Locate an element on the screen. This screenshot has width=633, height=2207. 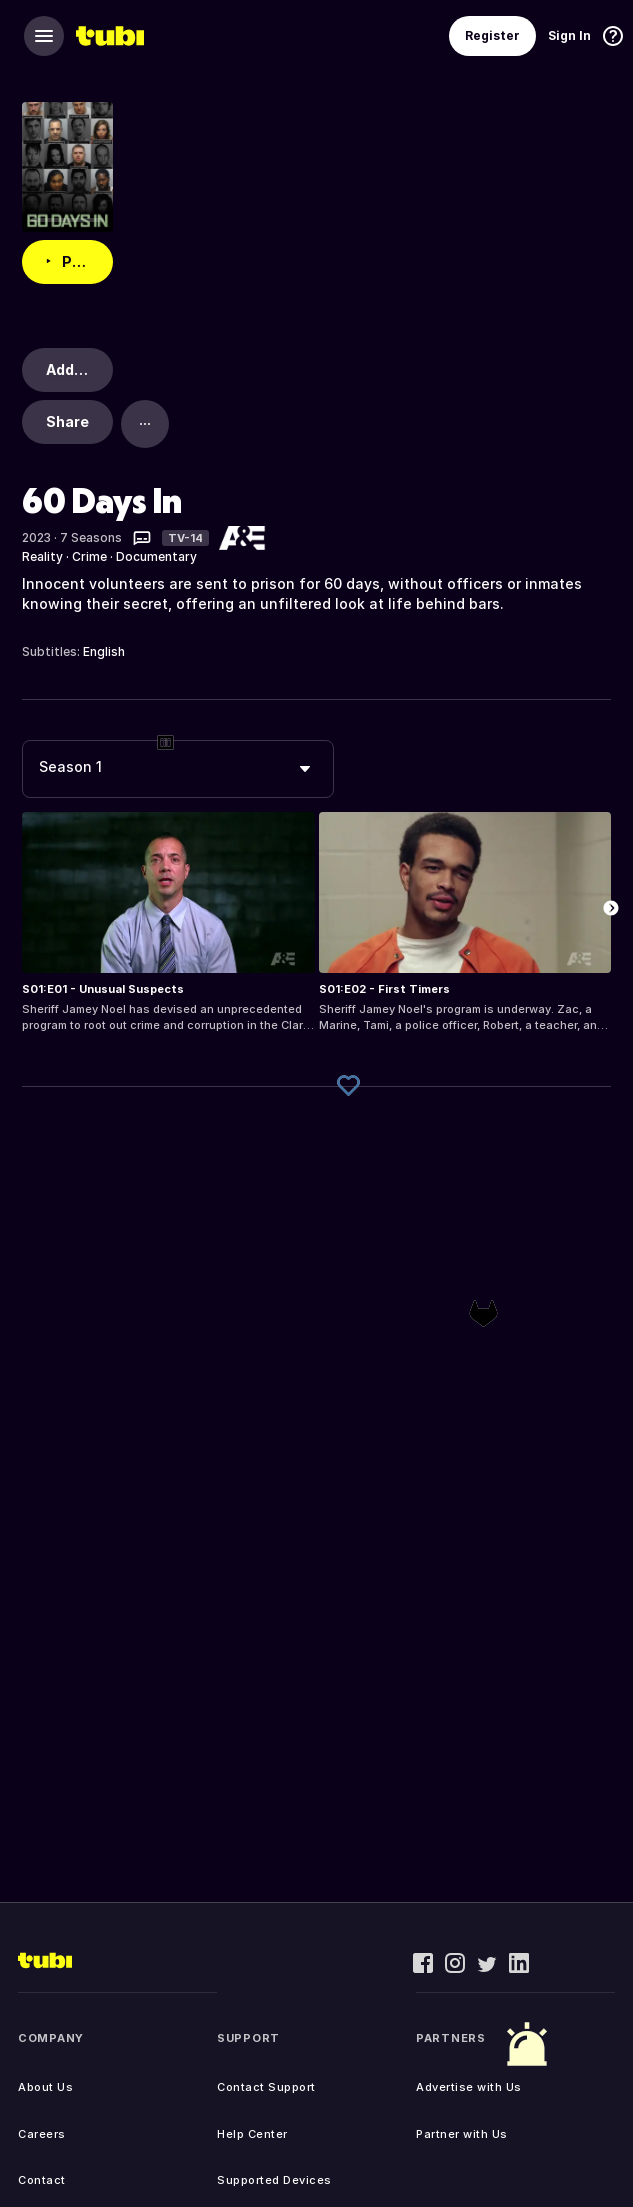
indicates a system warning or alert is located at coordinates (527, 2044).